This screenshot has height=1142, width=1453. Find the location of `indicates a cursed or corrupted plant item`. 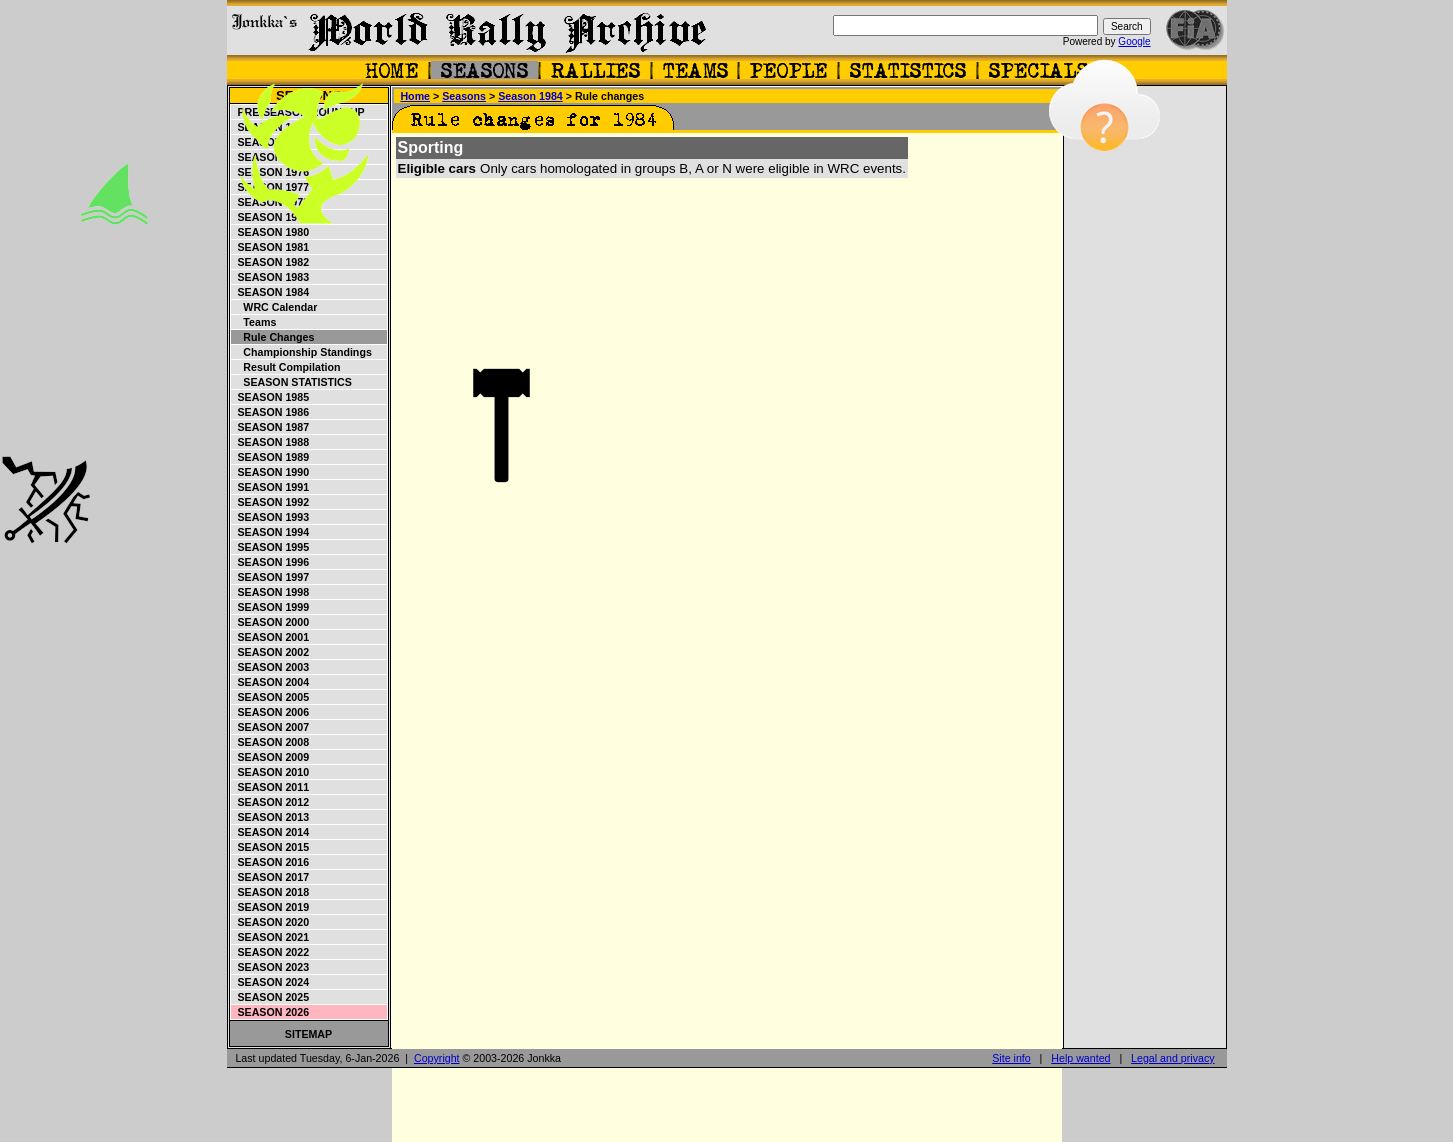

indicates a cursed or corrupted plant item is located at coordinates (308, 153).